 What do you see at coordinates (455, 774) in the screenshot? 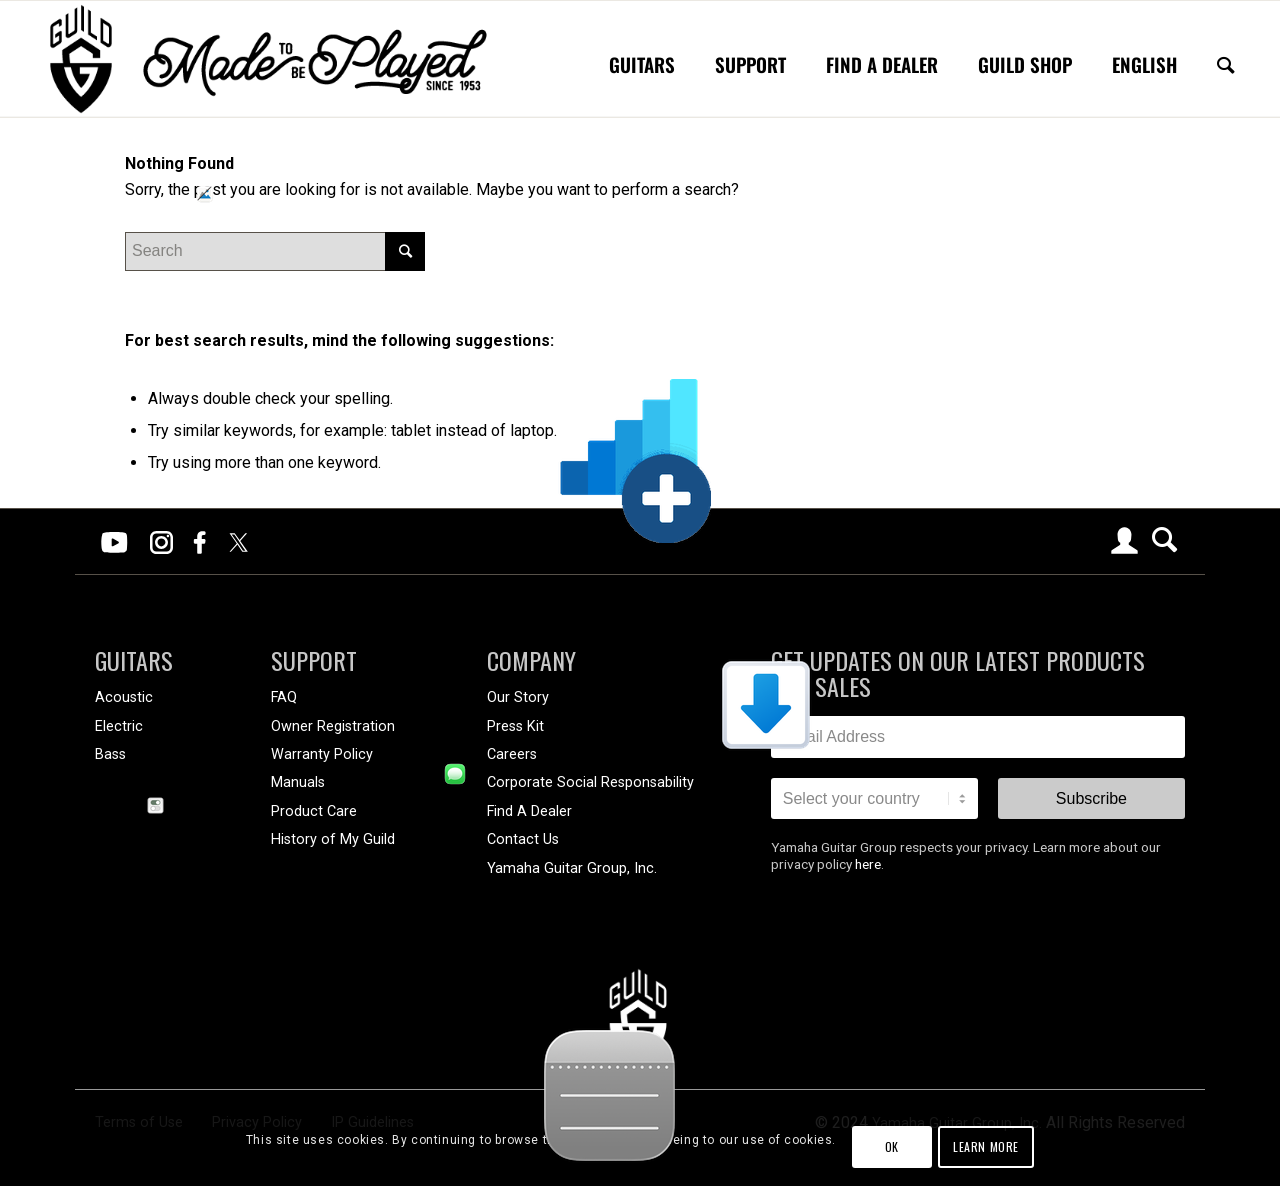
I see `open the messages app` at bounding box center [455, 774].